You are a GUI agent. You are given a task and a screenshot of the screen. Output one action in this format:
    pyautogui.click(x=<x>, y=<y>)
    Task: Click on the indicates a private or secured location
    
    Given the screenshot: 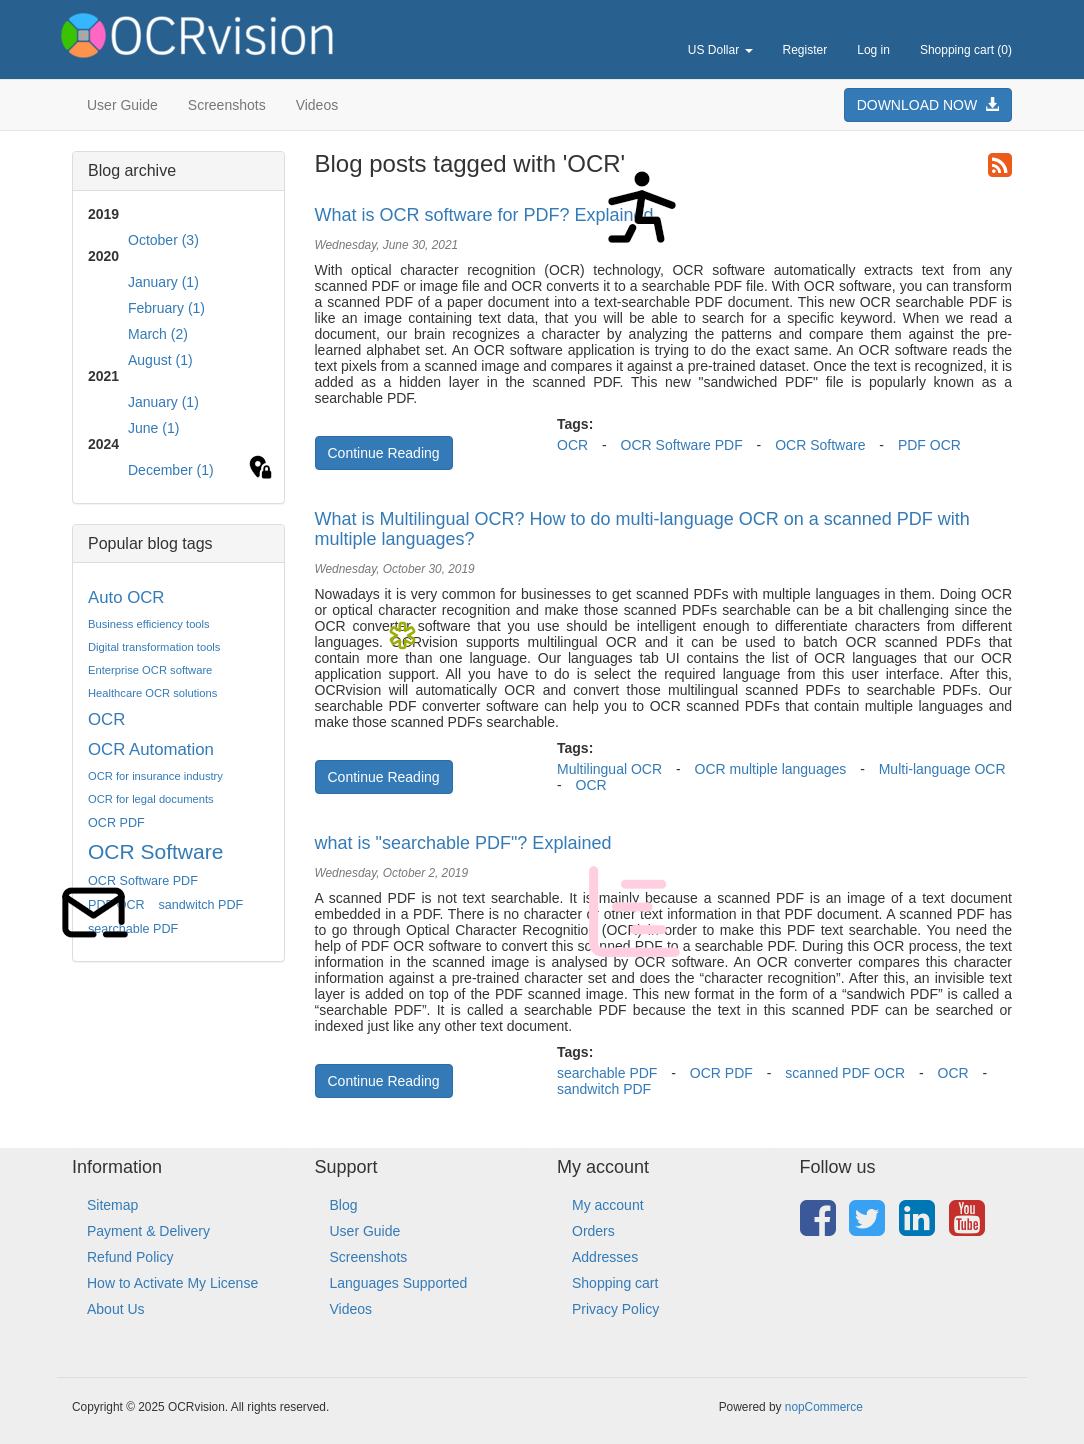 What is the action you would take?
    pyautogui.click(x=260, y=466)
    